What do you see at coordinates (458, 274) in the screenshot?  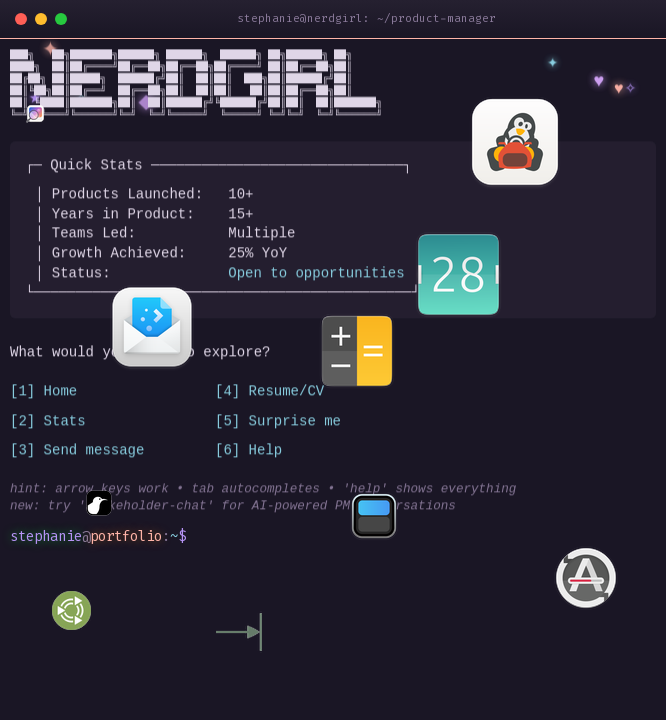 I see `open the calendar app` at bounding box center [458, 274].